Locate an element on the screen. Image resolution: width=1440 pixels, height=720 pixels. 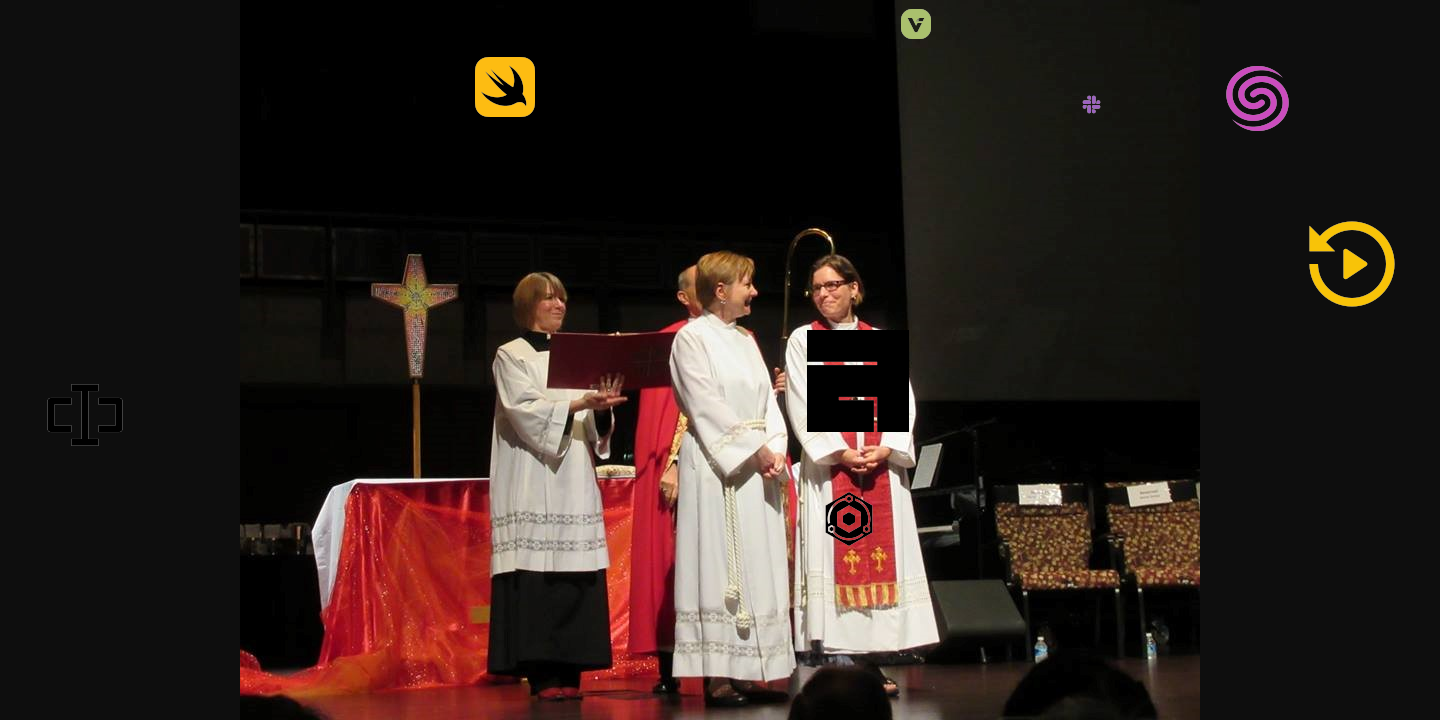
insert a text input field is located at coordinates (85, 415).